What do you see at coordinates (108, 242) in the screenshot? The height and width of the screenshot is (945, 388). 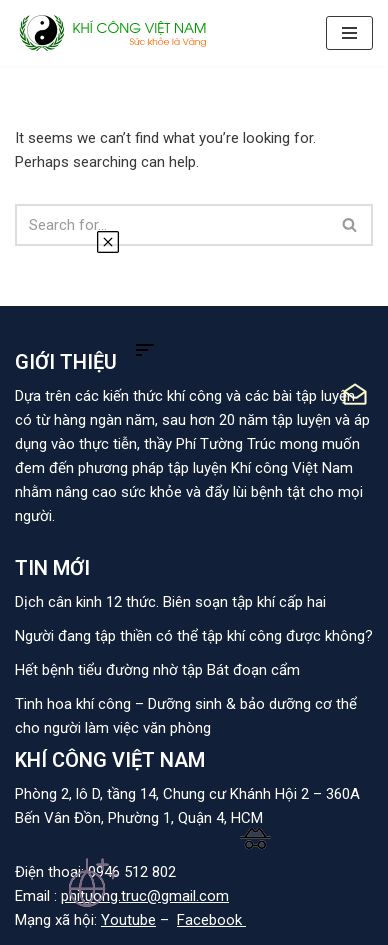 I see `close or dismiss a dialog box` at bounding box center [108, 242].